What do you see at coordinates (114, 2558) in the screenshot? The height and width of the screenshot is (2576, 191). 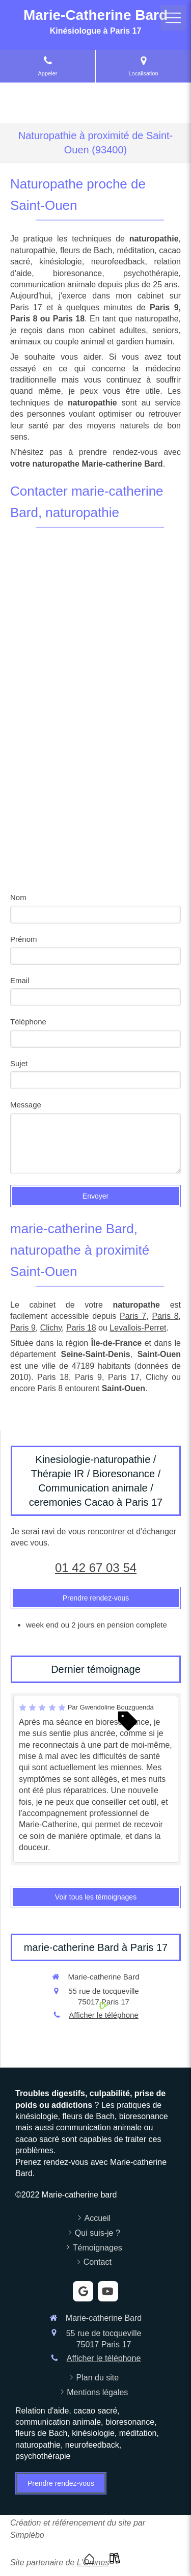 I see `access your library or book collection` at bounding box center [114, 2558].